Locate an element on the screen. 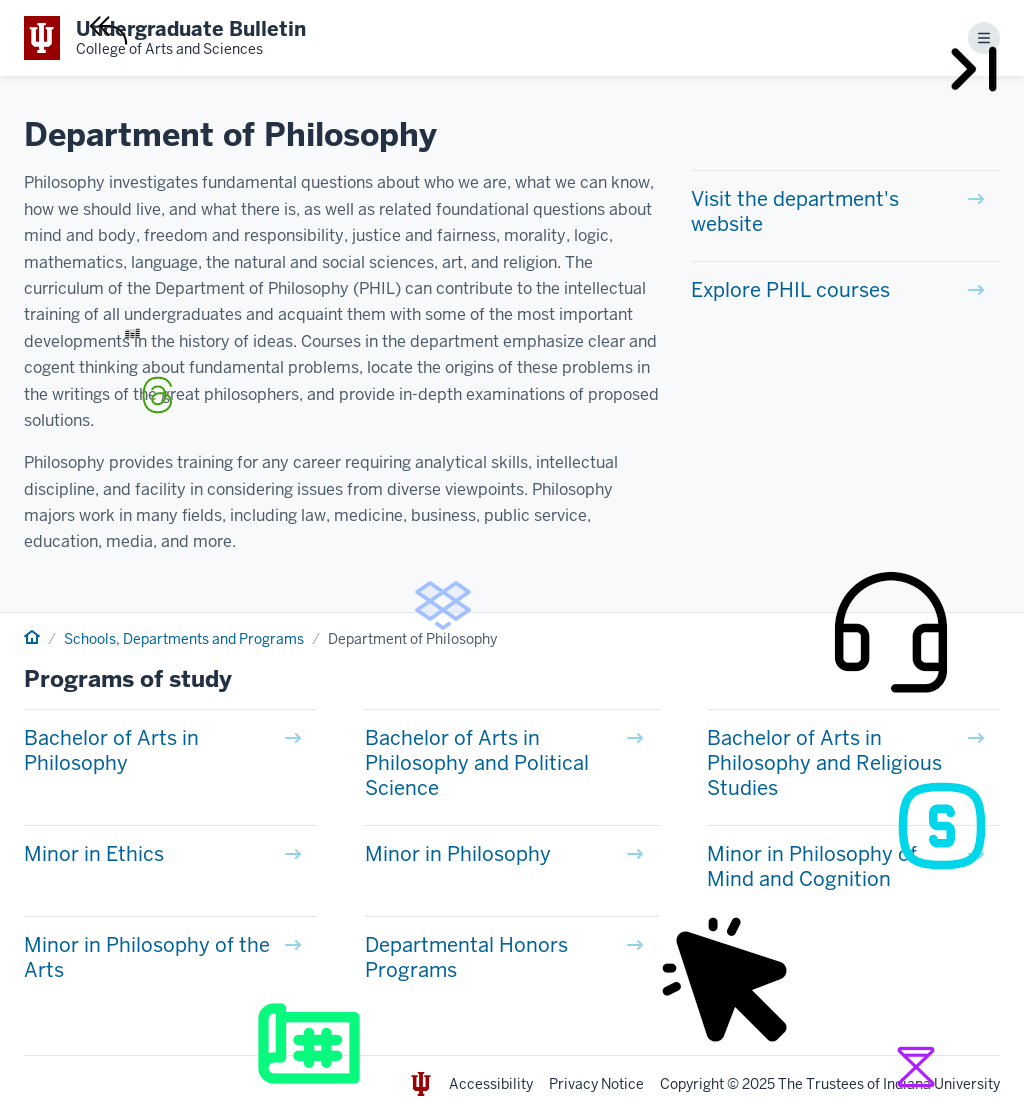 The width and height of the screenshot is (1024, 1112). click or tap to interact is located at coordinates (731, 986).